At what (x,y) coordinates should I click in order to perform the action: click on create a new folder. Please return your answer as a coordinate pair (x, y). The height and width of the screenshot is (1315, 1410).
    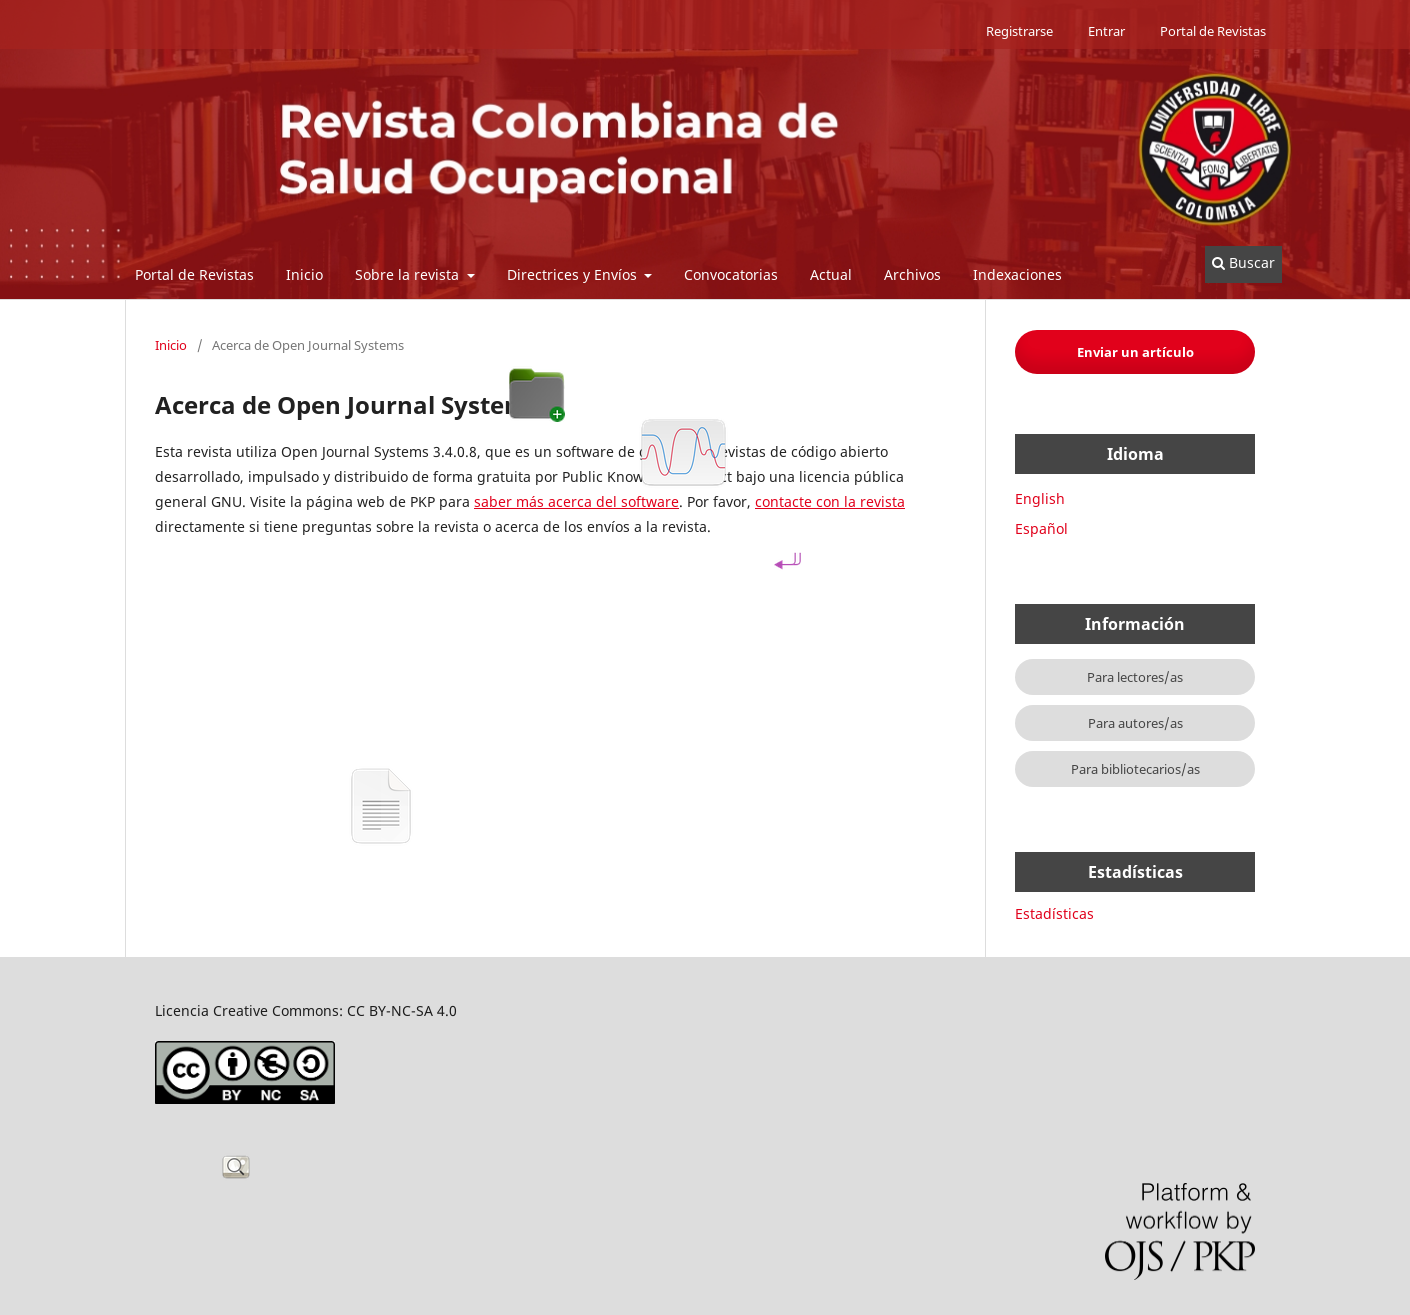
    Looking at the image, I should click on (536, 393).